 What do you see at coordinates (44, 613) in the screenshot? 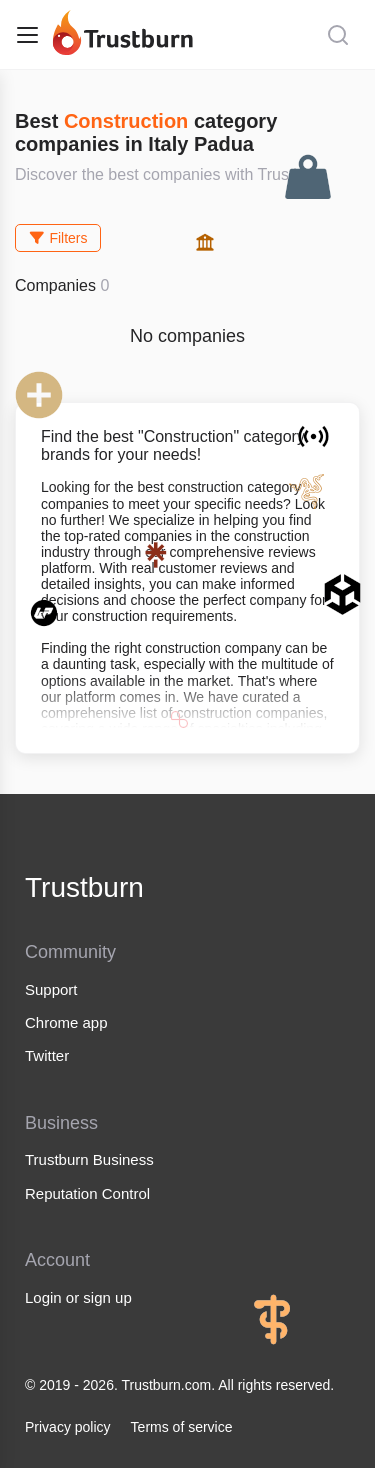
I see `wpressr logo` at bounding box center [44, 613].